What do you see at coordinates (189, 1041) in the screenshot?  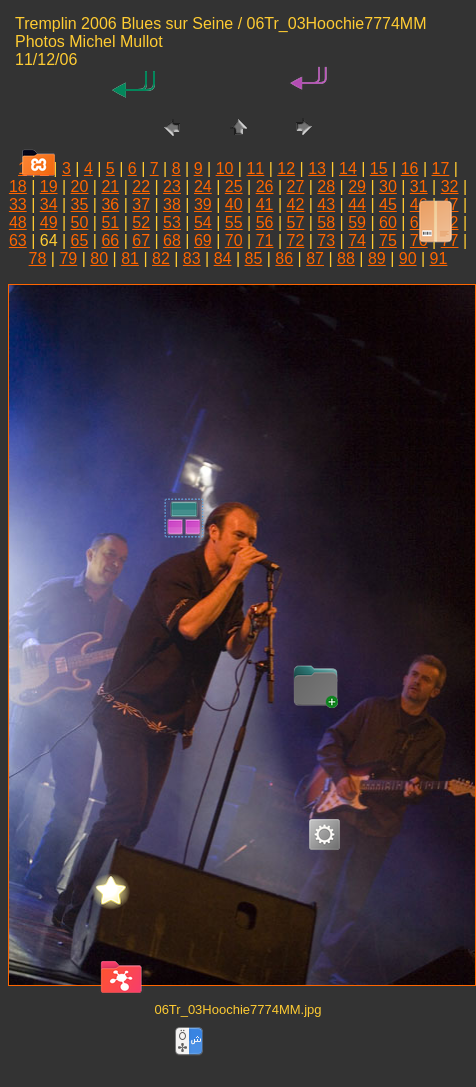 I see `open the character map application` at bounding box center [189, 1041].